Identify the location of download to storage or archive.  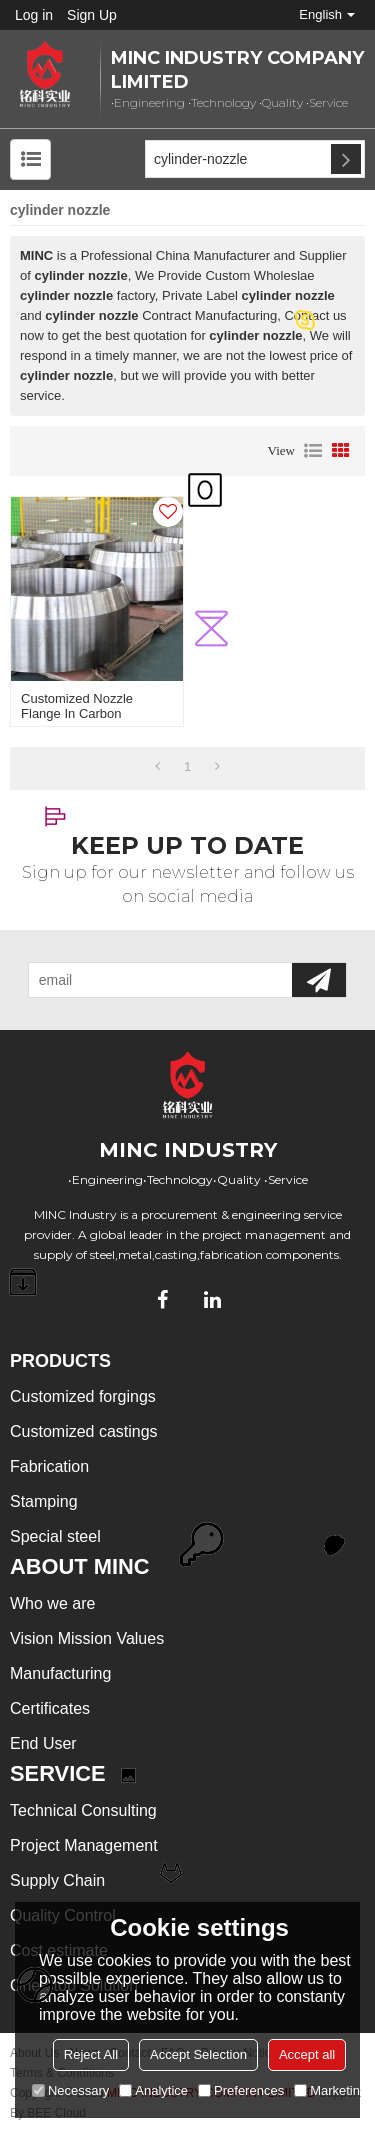
(23, 1282).